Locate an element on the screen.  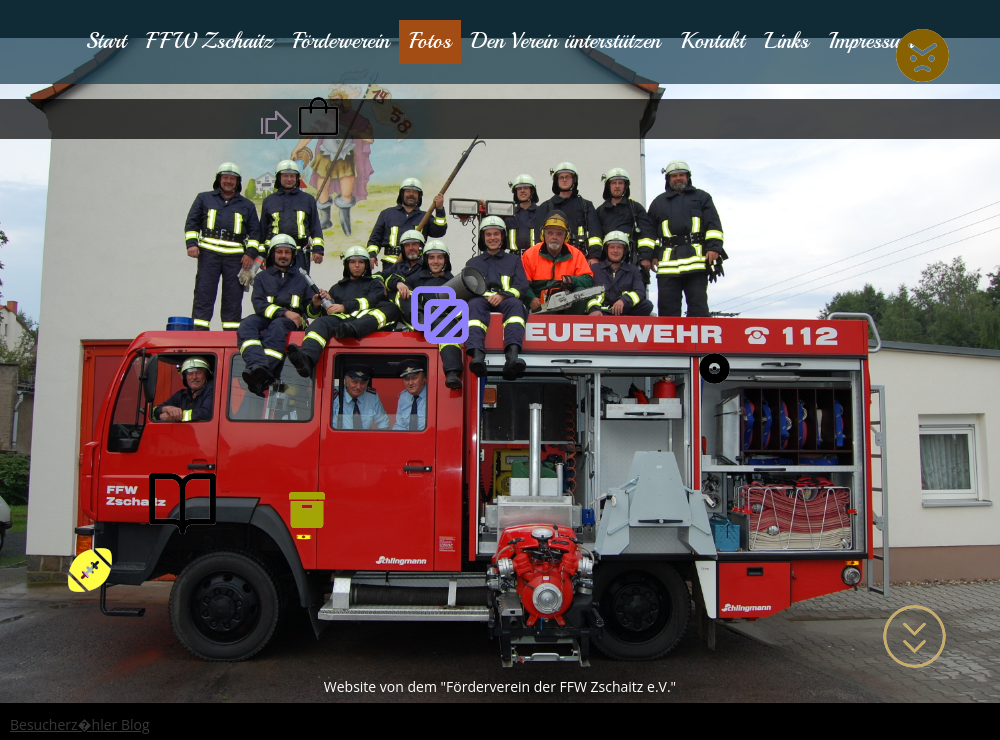
move forward or proceed to next step is located at coordinates (275, 126).